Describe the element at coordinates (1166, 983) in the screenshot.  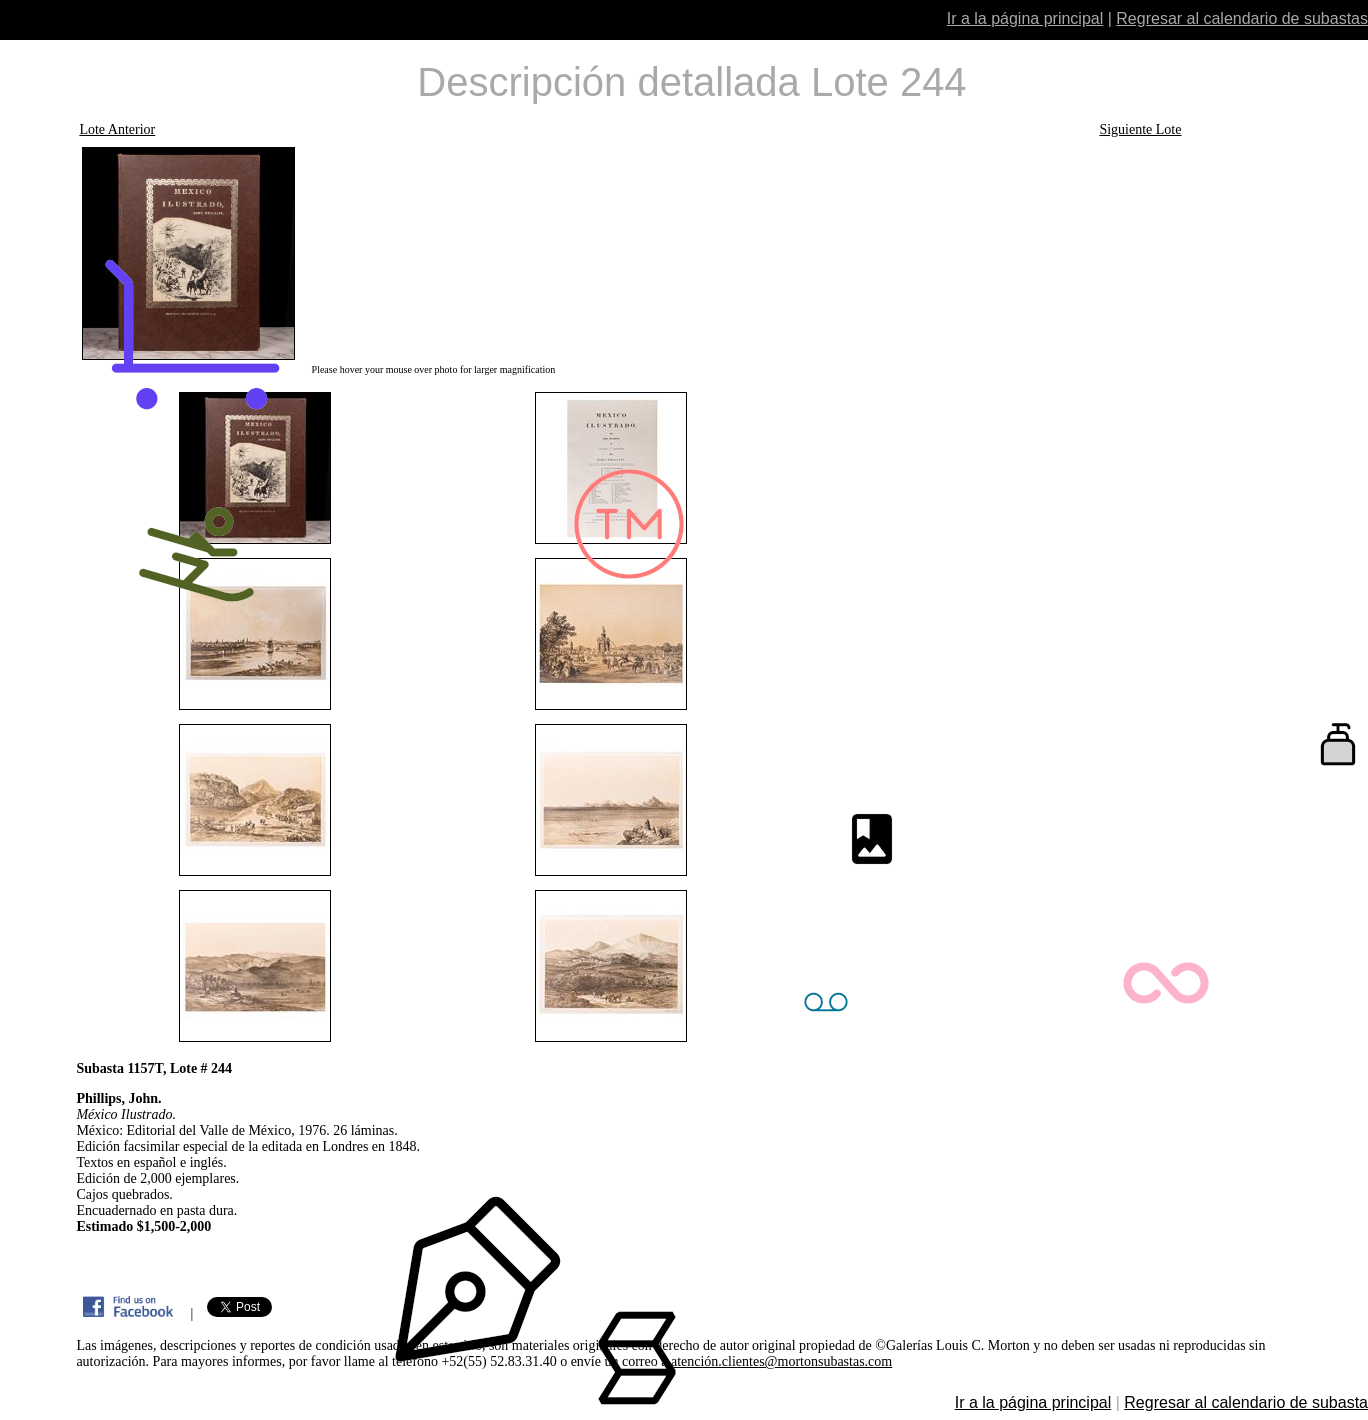
I see `indicates unlimited or infinite content` at that location.